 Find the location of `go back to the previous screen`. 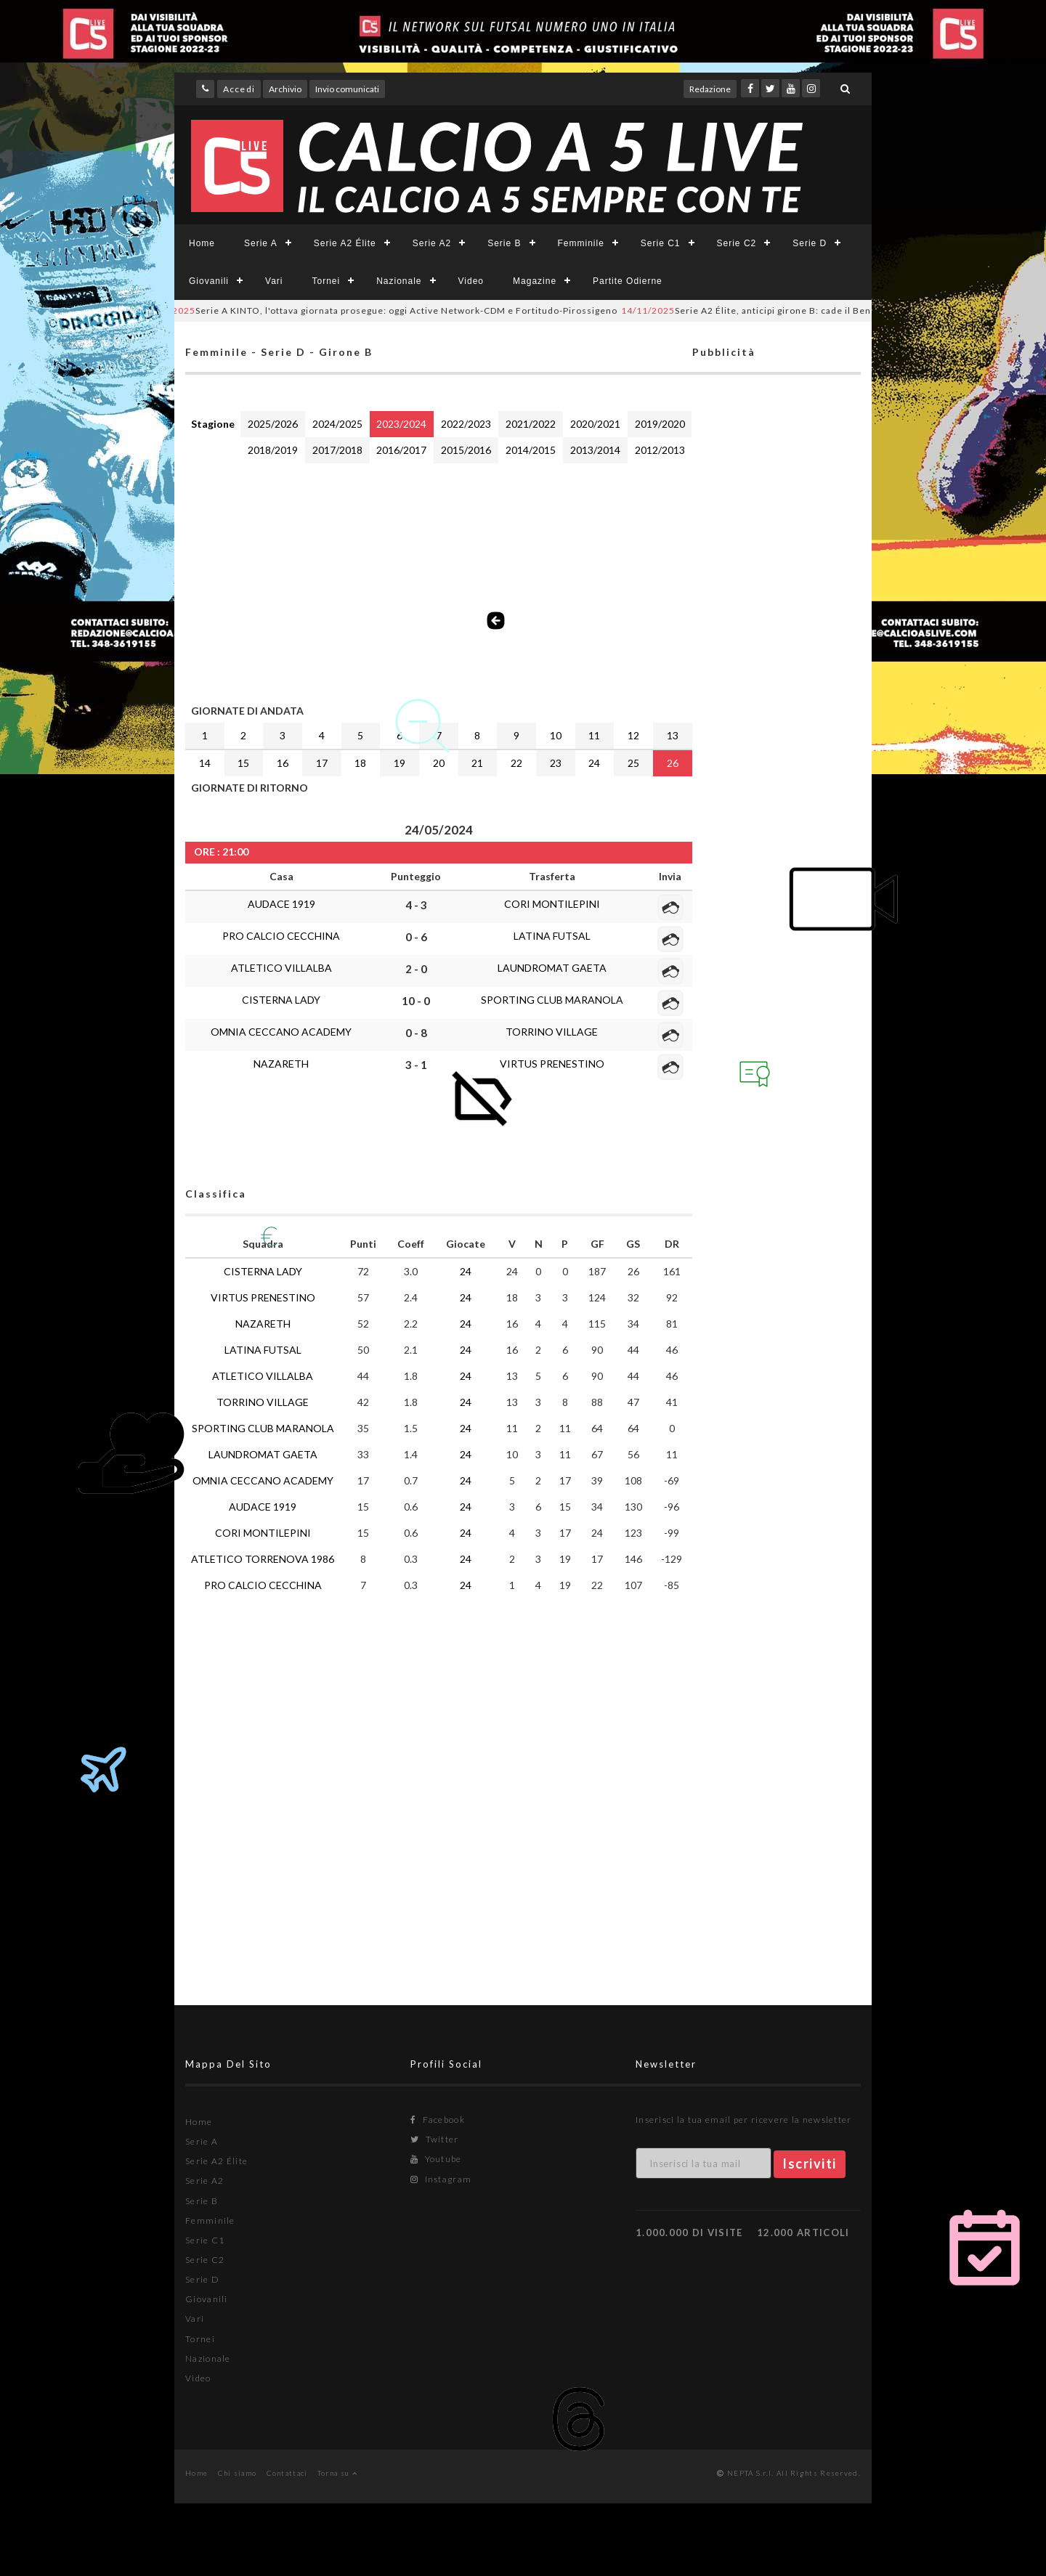

go back to the previous screen is located at coordinates (495, 620).